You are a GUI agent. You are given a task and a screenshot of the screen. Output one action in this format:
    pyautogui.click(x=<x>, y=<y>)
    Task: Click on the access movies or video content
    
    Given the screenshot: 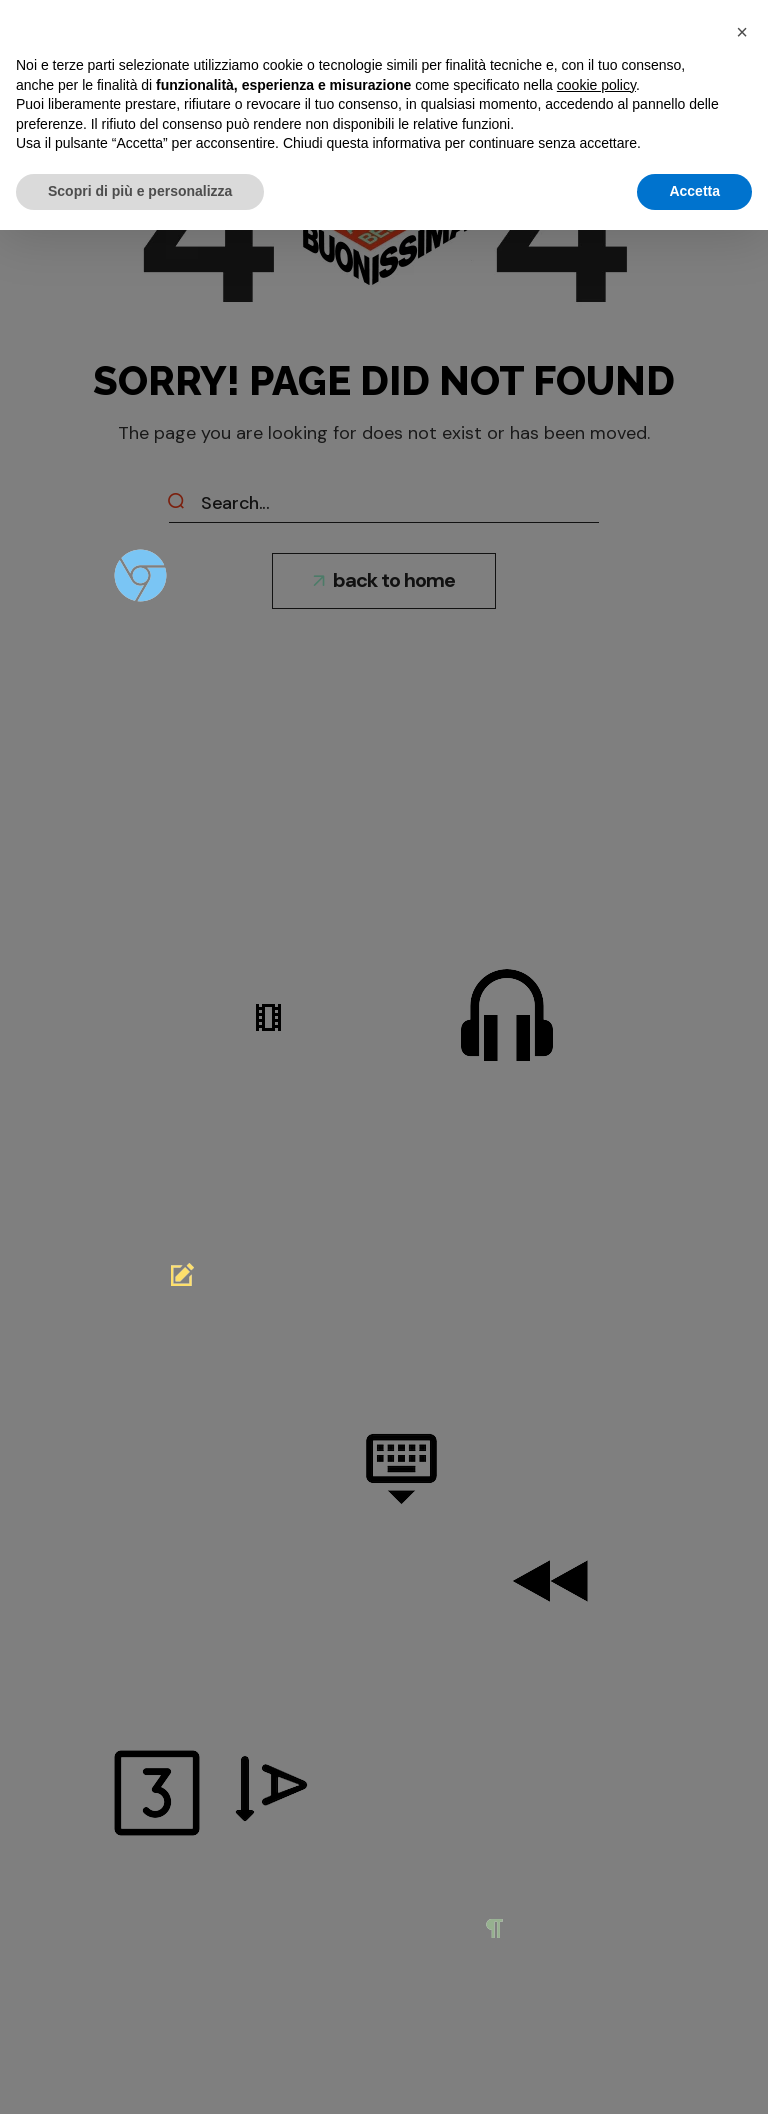 What is the action you would take?
    pyautogui.click(x=268, y=1017)
    